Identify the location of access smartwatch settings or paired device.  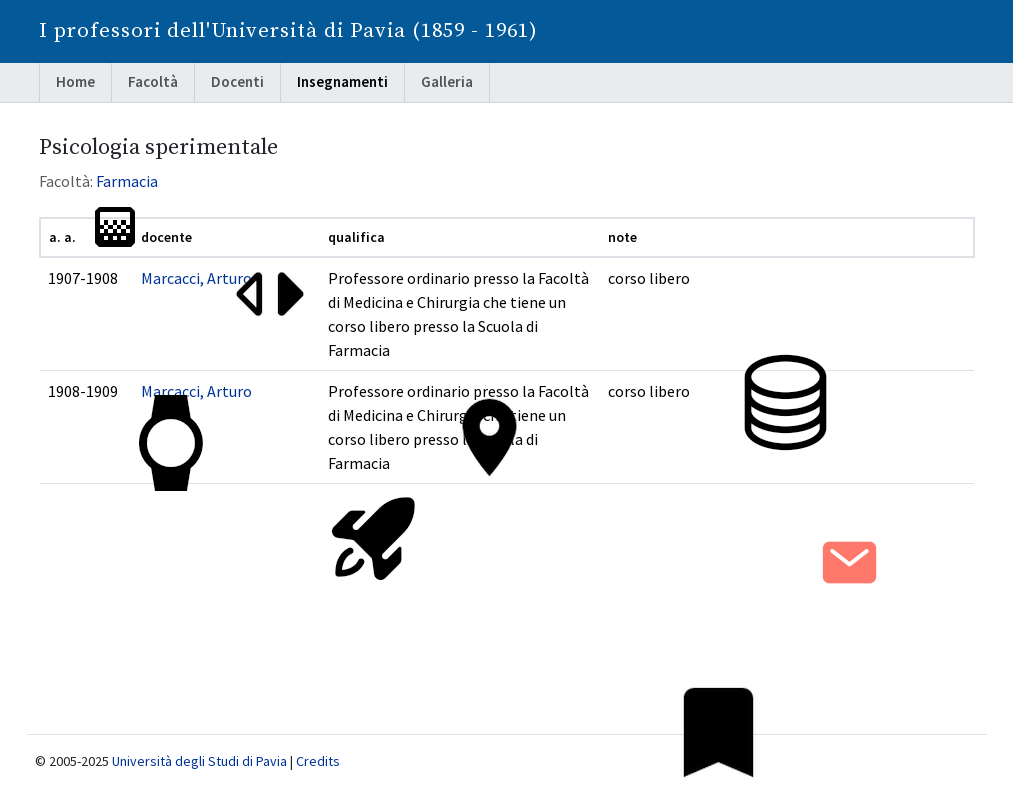
(171, 443).